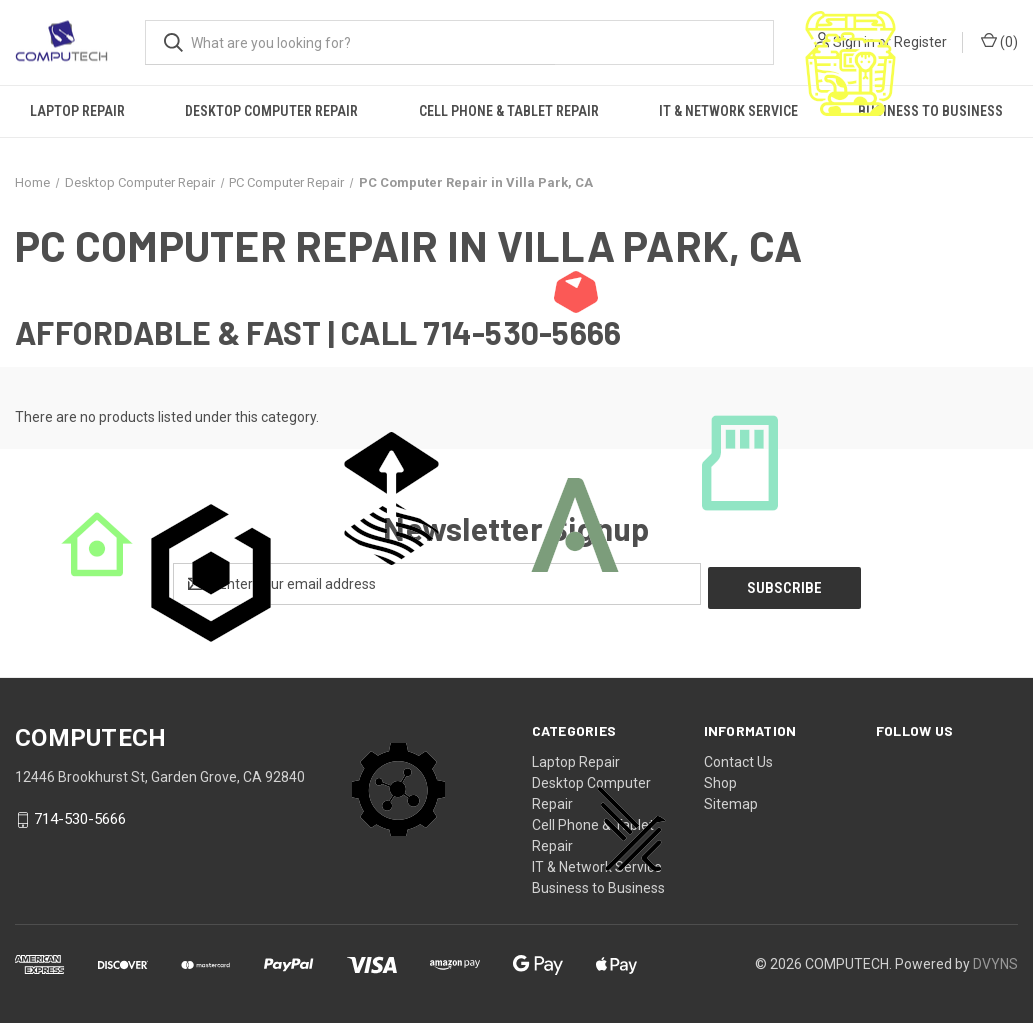 The width and height of the screenshot is (1033, 1023). I want to click on actigraph brand logo, so click(575, 525).